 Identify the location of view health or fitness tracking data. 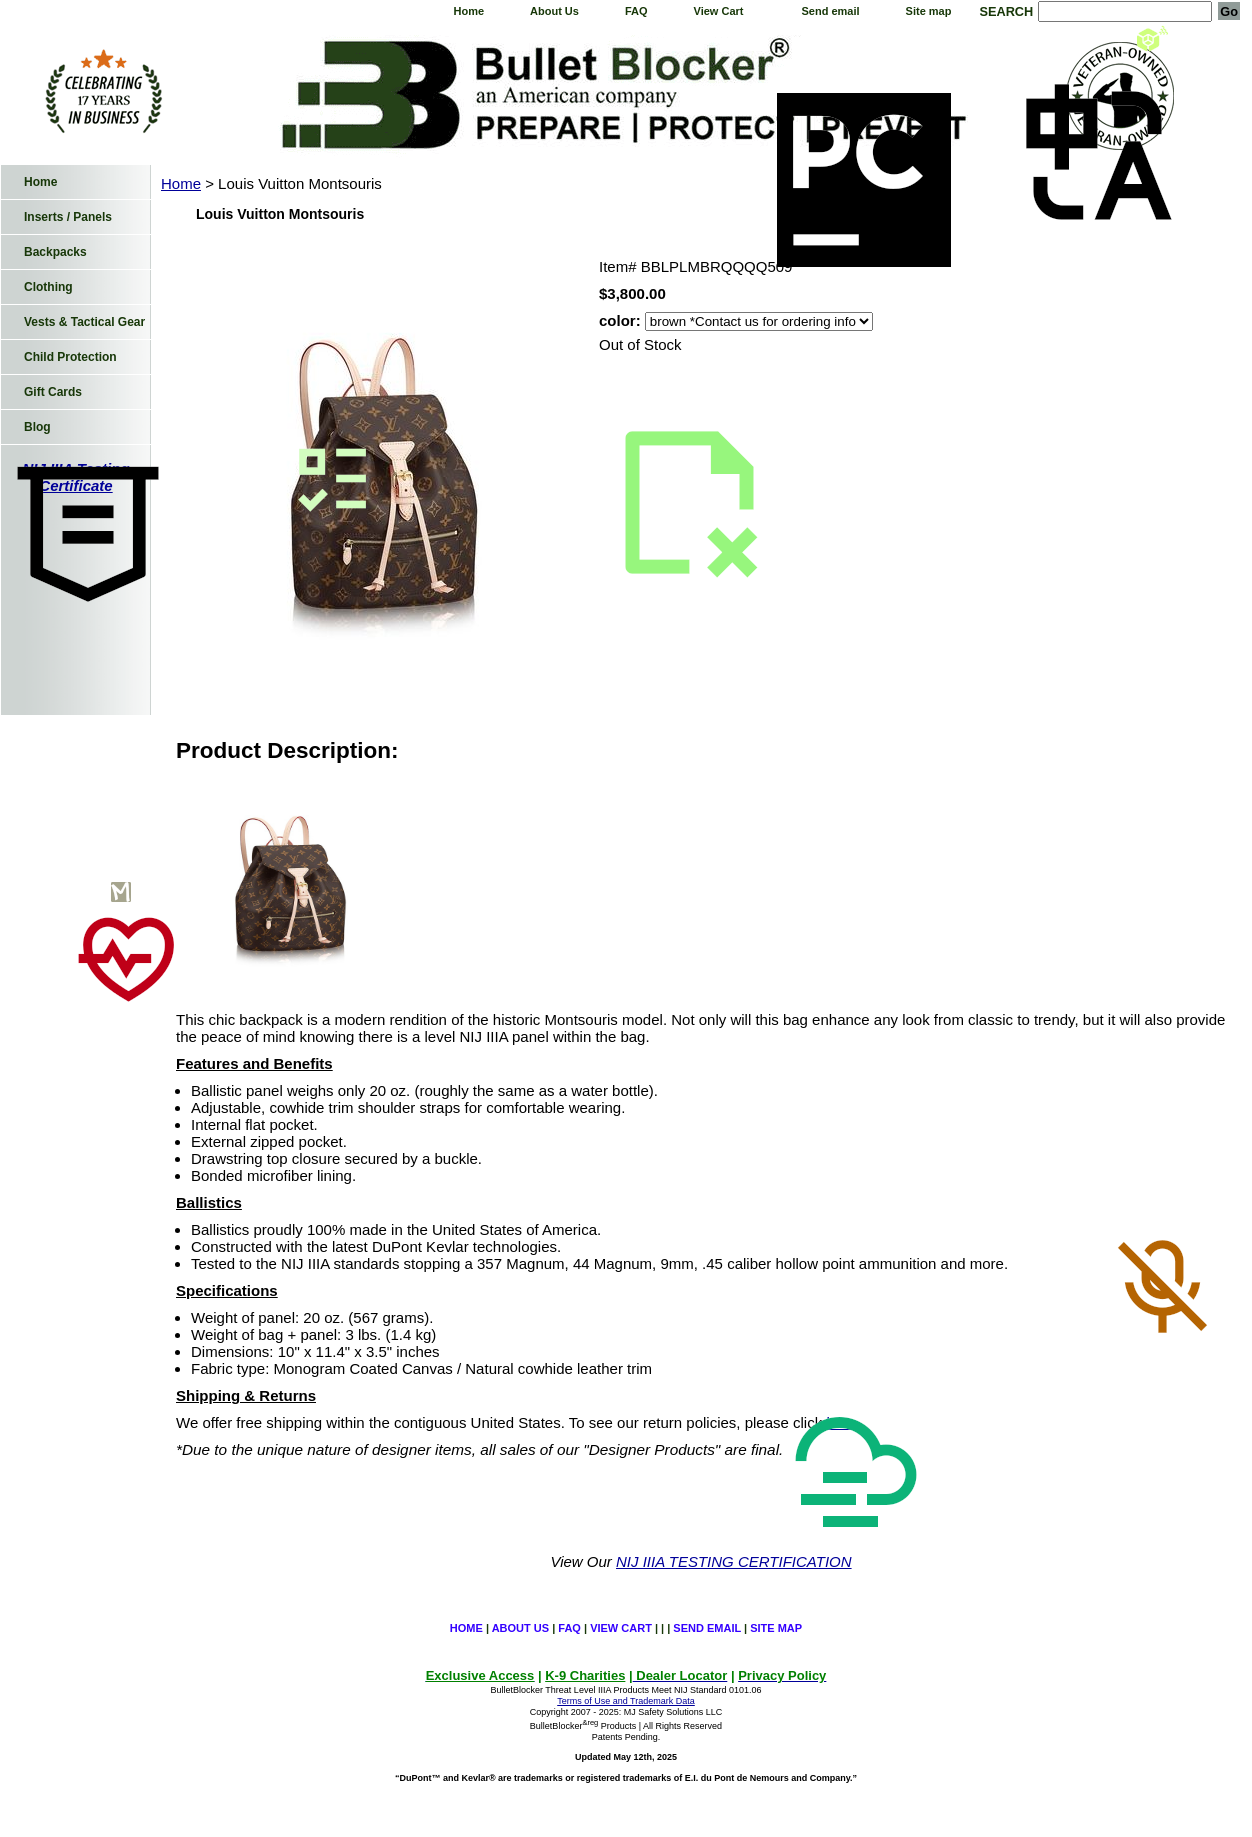
(128, 958).